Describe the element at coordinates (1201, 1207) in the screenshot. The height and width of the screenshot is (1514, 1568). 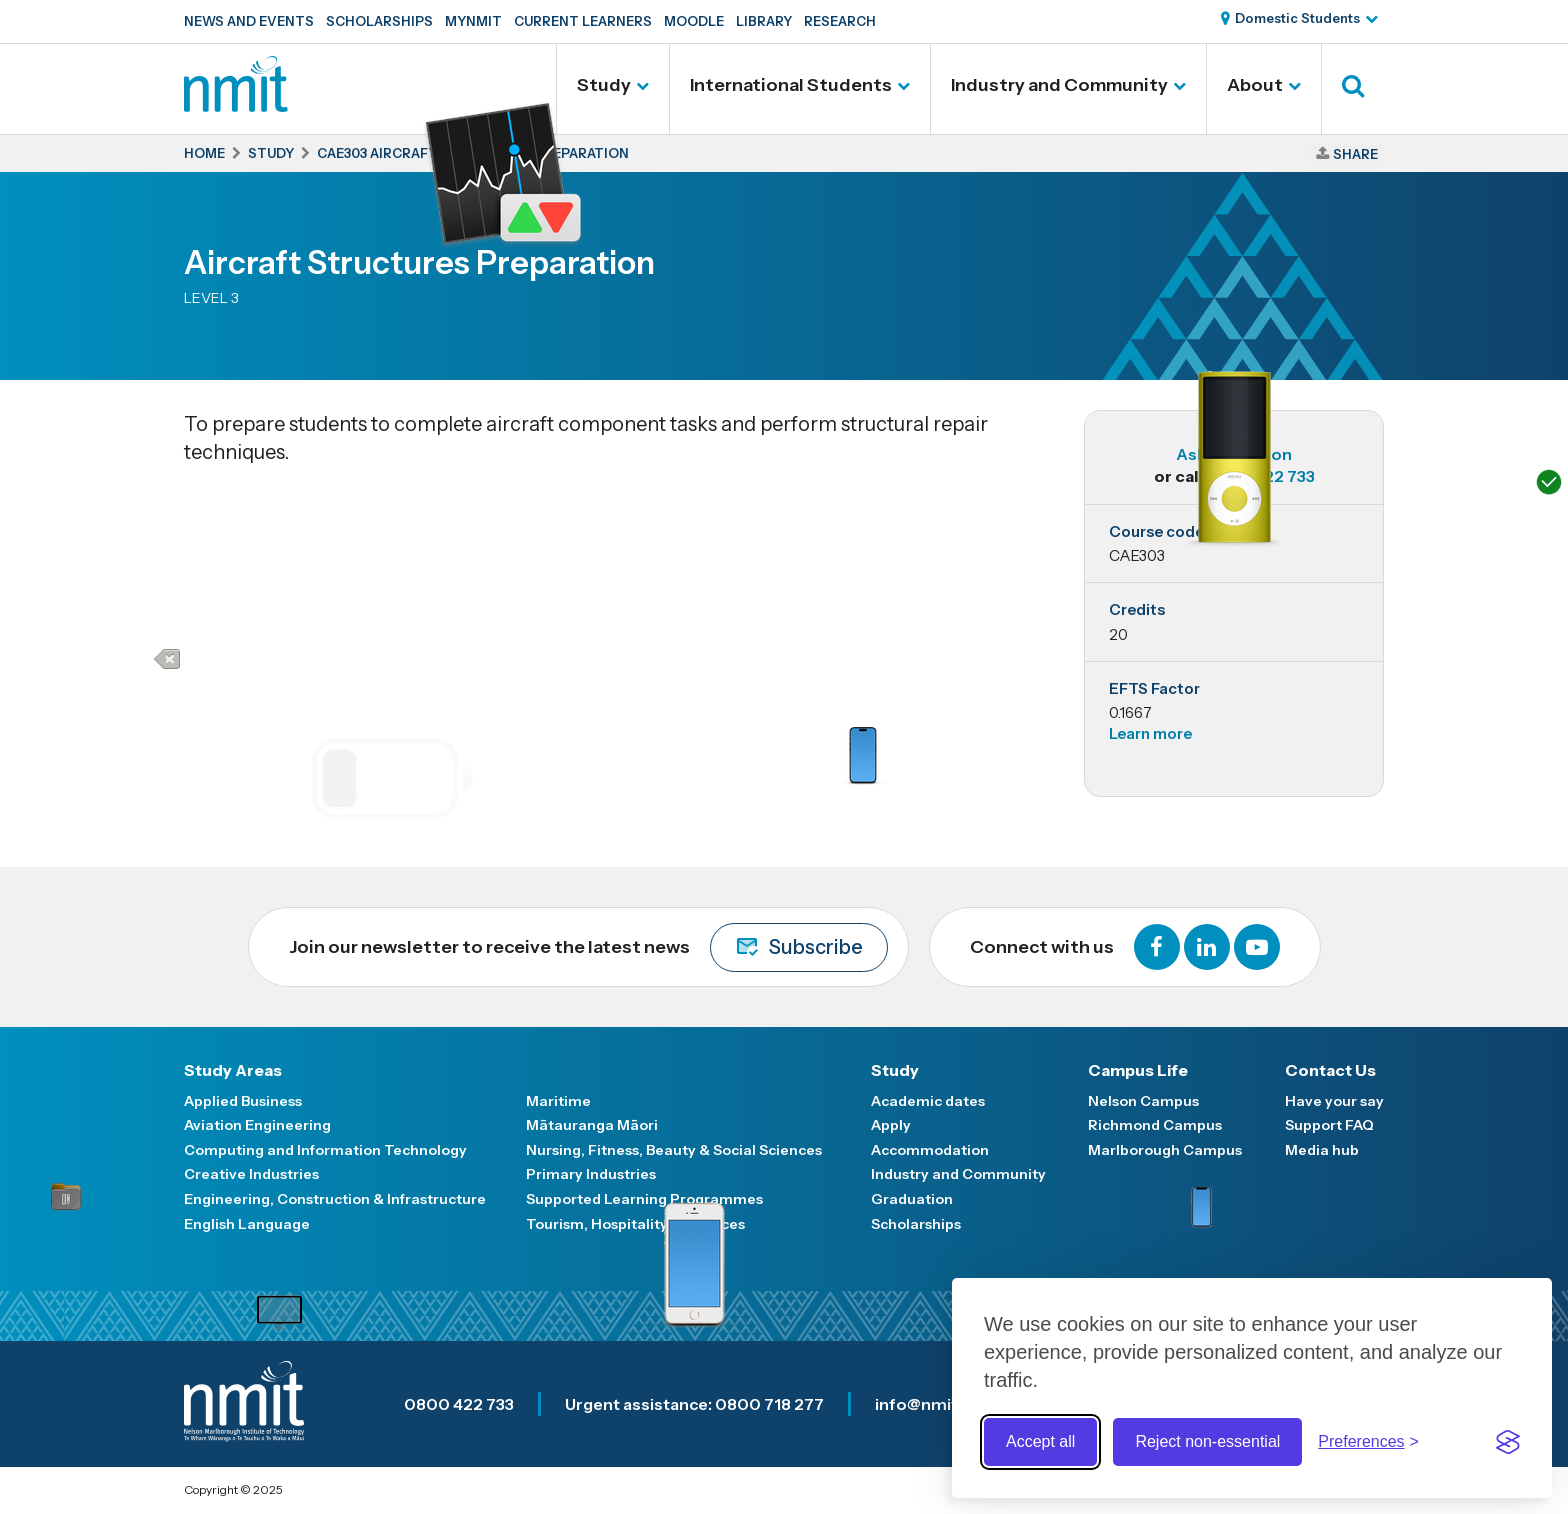
I see `connected iPhone device` at that location.